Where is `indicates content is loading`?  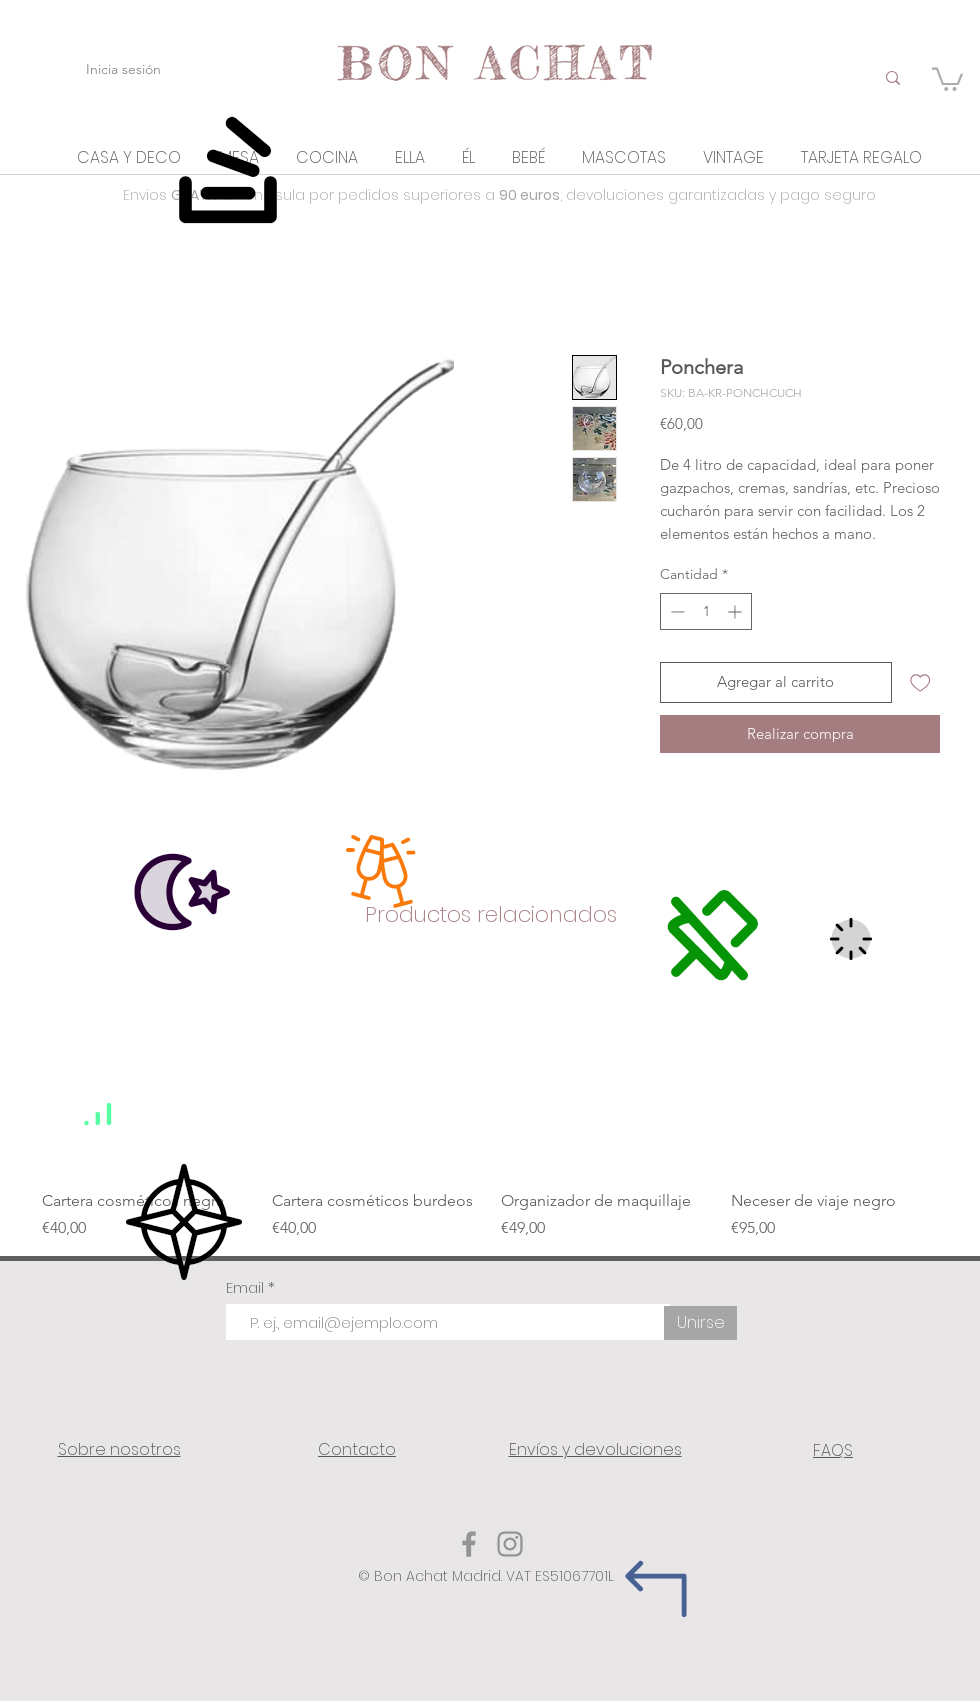 indicates content is loading is located at coordinates (851, 939).